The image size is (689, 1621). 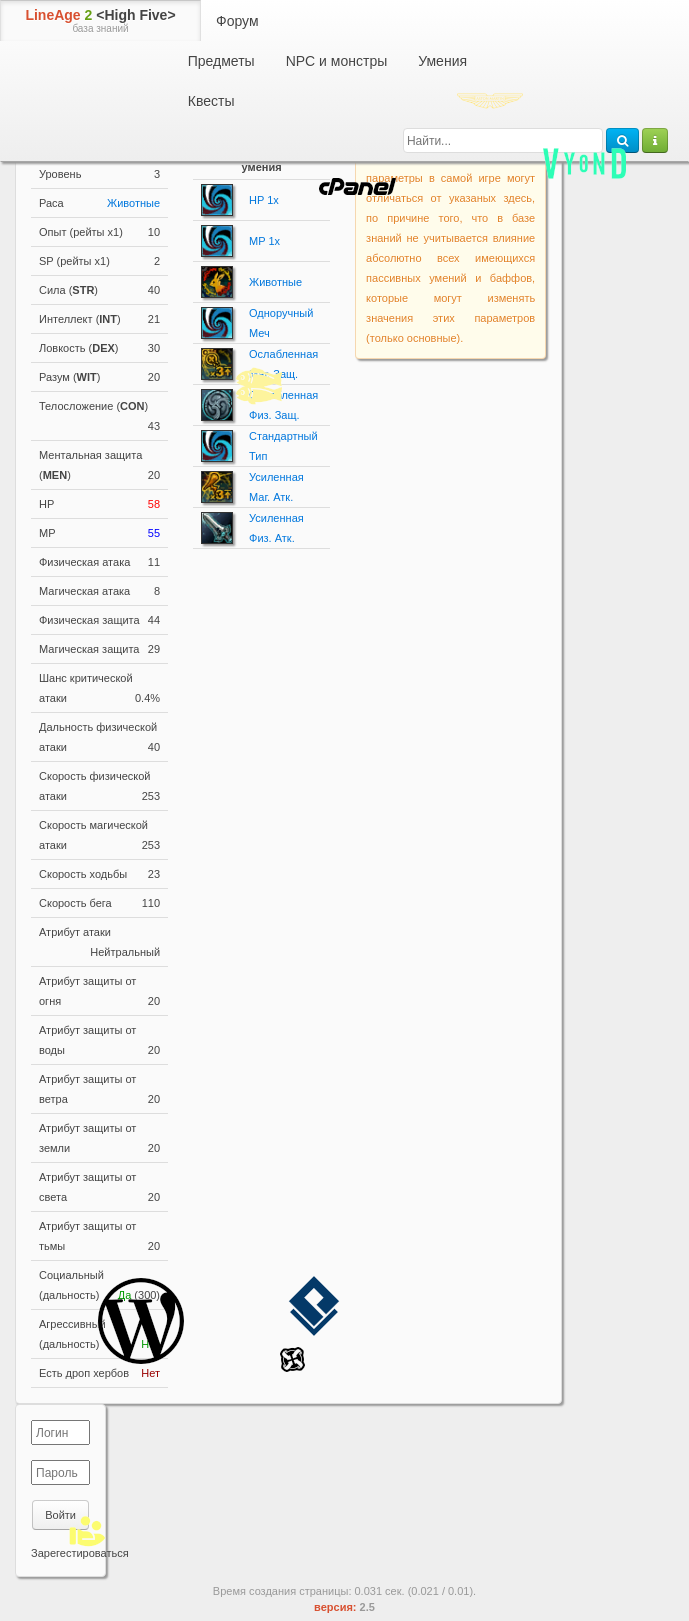 I want to click on open the WordPress app, so click(x=141, y=1321).